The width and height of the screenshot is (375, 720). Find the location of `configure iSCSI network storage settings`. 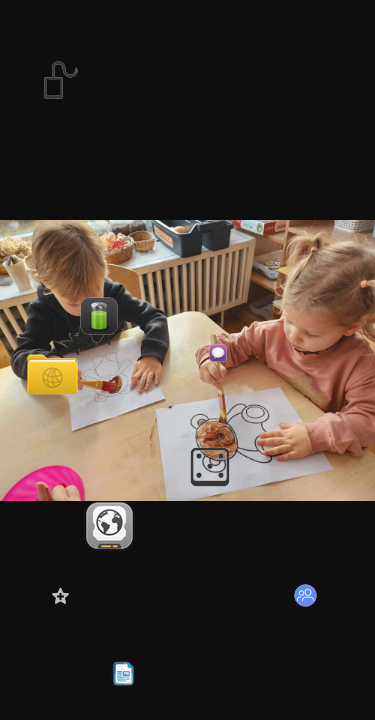

configure iSCSI network storage settings is located at coordinates (109, 526).